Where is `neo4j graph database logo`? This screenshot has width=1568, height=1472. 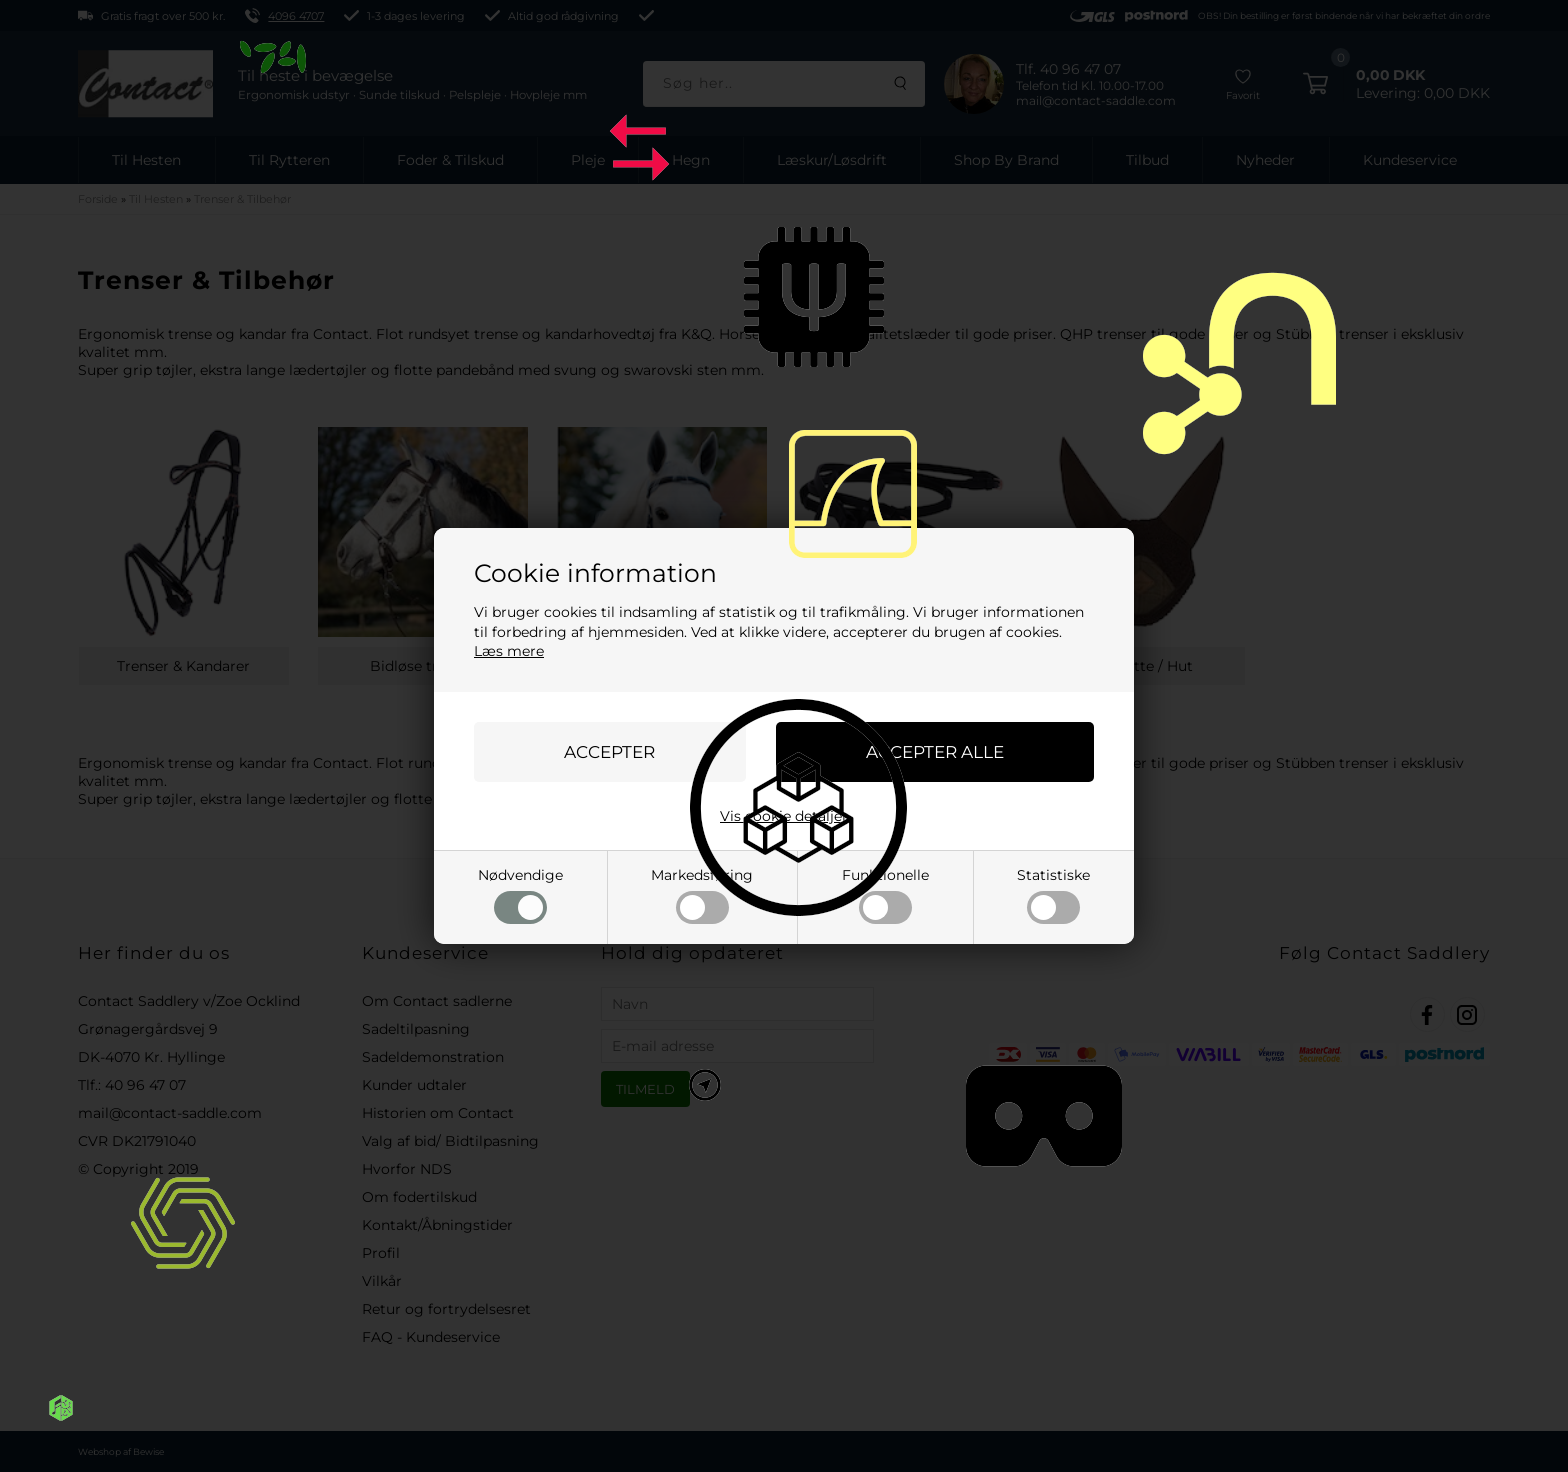
neo4j graph database logo is located at coordinates (1239, 363).